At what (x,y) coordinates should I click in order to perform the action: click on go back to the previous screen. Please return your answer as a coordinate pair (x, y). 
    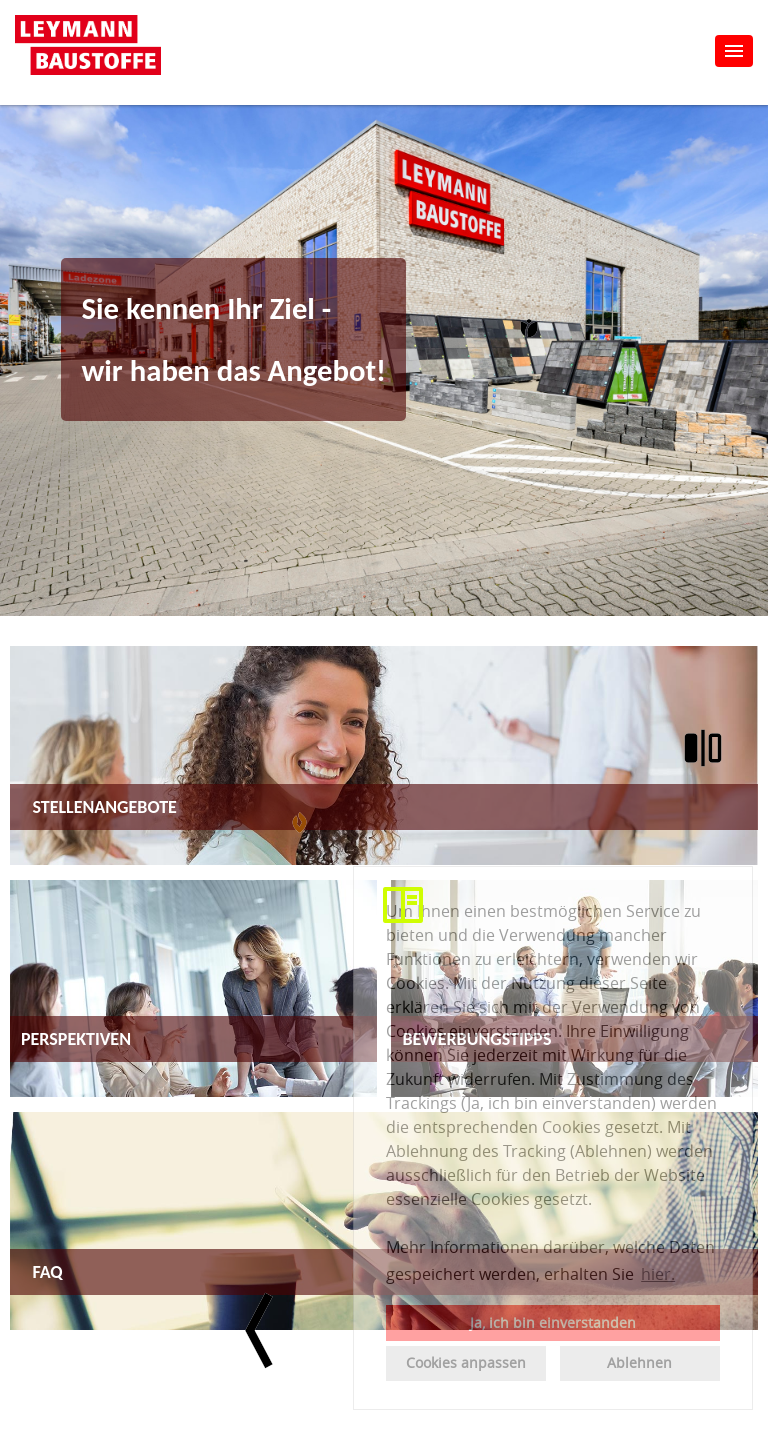
    Looking at the image, I should click on (260, 1330).